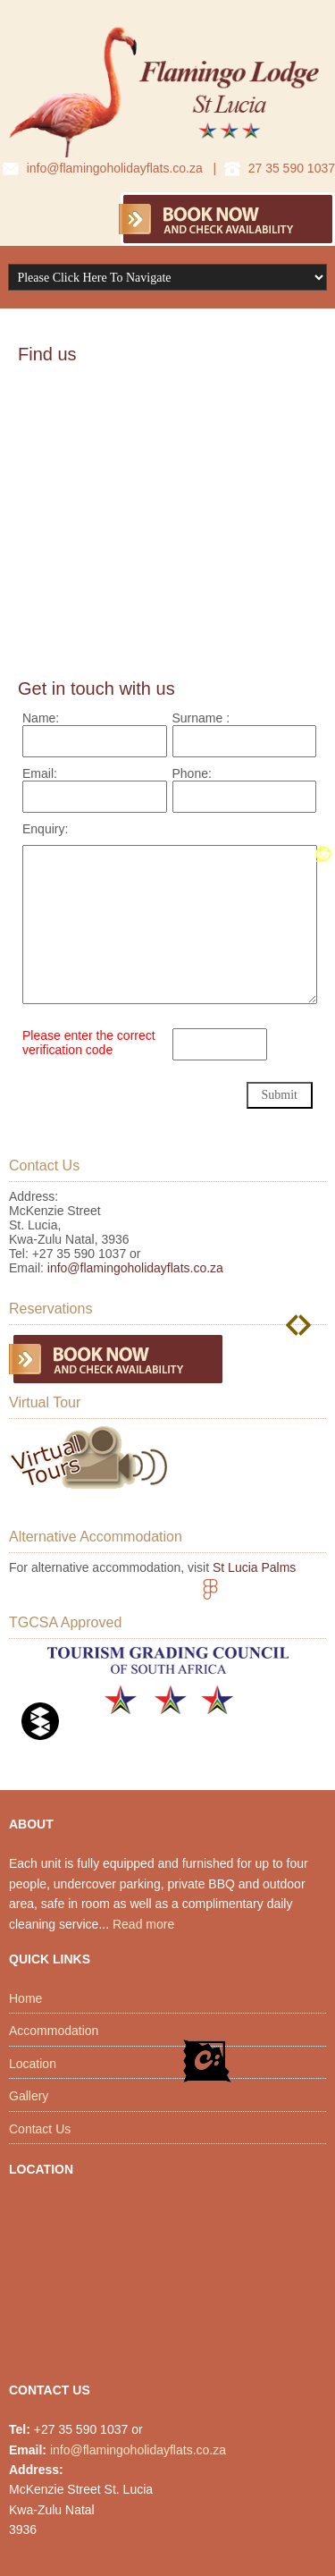  What do you see at coordinates (40, 1721) in the screenshot?
I see `open scrapbox app` at bounding box center [40, 1721].